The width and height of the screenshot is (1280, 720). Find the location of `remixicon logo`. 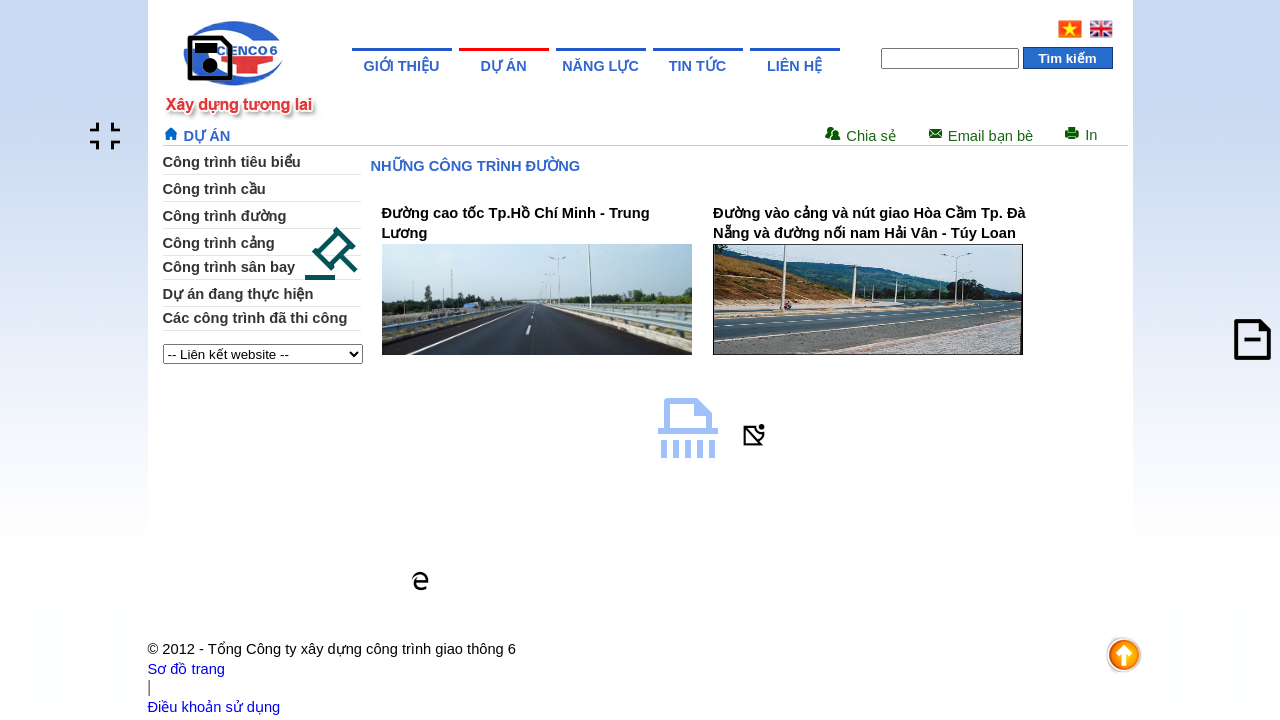

remixicon logo is located at coordinates (754, 435).